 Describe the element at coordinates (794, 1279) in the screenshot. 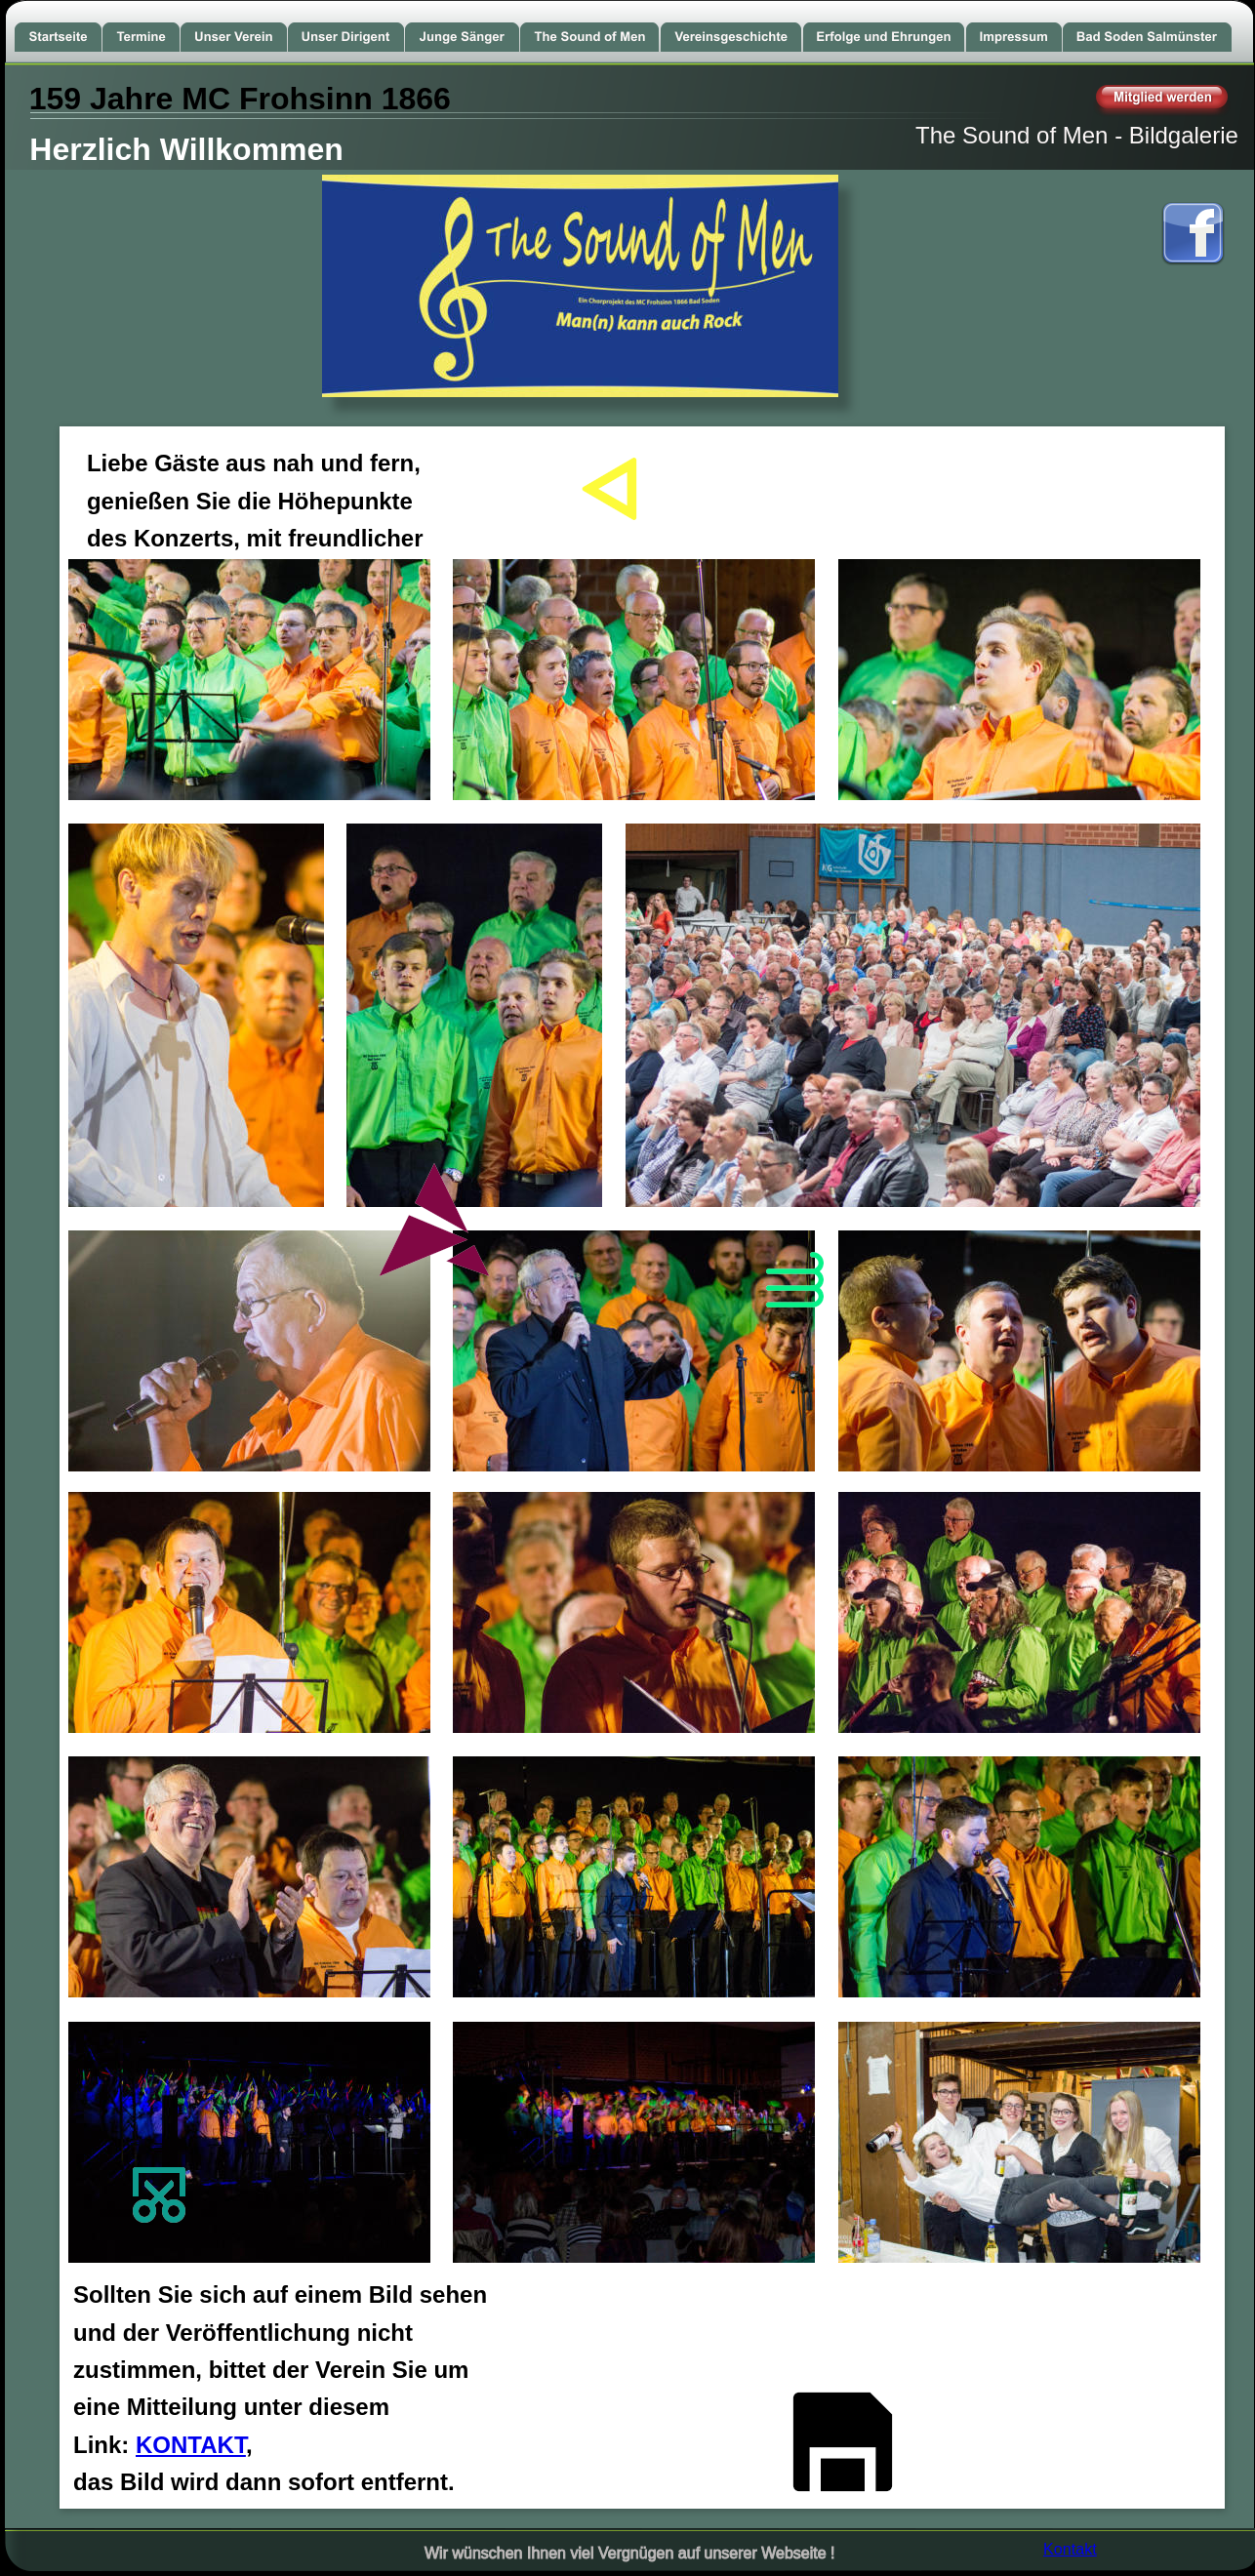

I see `link to Cirrus CI continuous integration service` at that location.